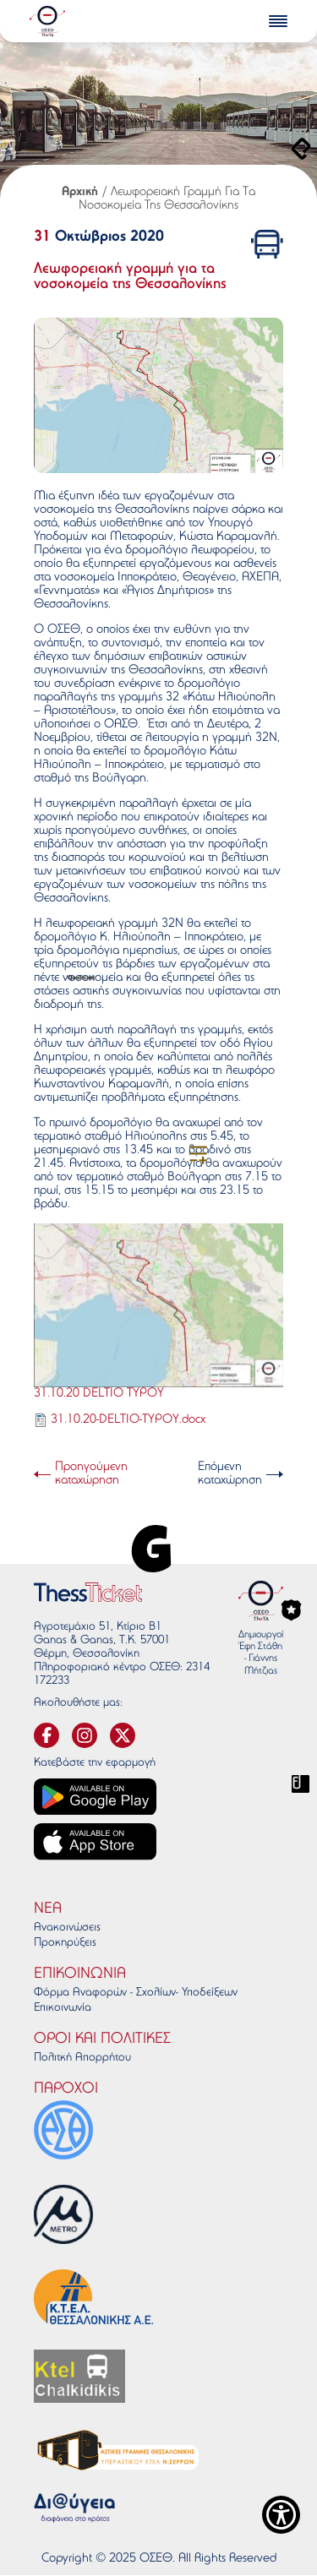 The width and height of the screenshot is (317, 2576). What do you see at coordinates (291, 1609) in the screenshot?
I see `indicates law enforcement or security-related content` at bounding box center [291, 1609].